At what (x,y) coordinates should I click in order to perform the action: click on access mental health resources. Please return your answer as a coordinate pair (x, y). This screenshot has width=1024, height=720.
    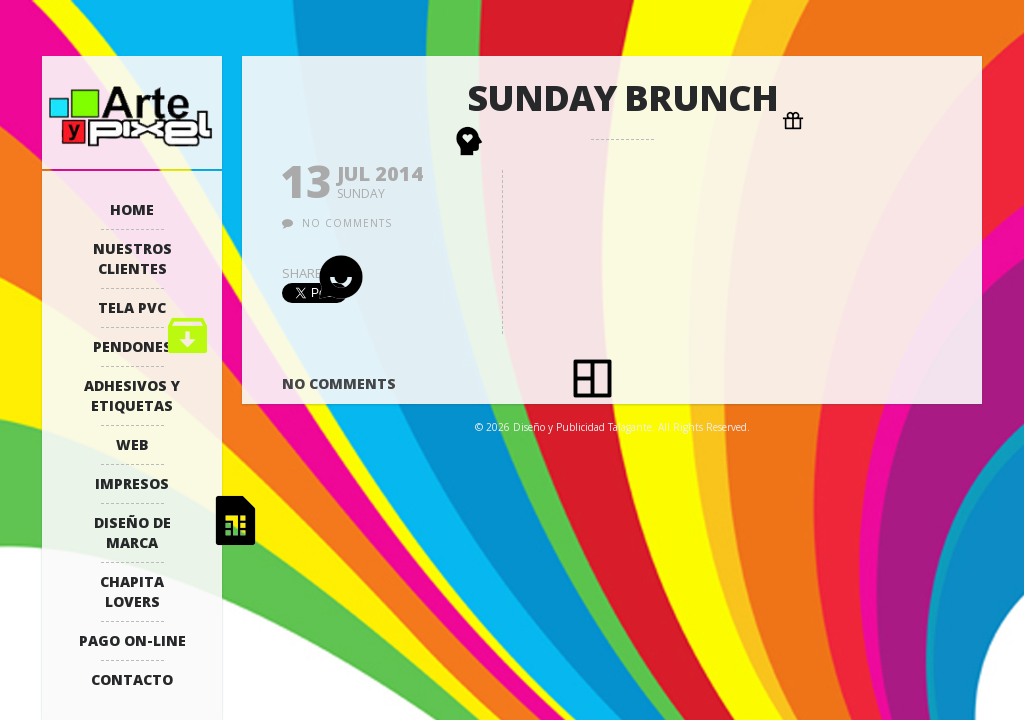
    Looking at the image, I should click on (469, 141).